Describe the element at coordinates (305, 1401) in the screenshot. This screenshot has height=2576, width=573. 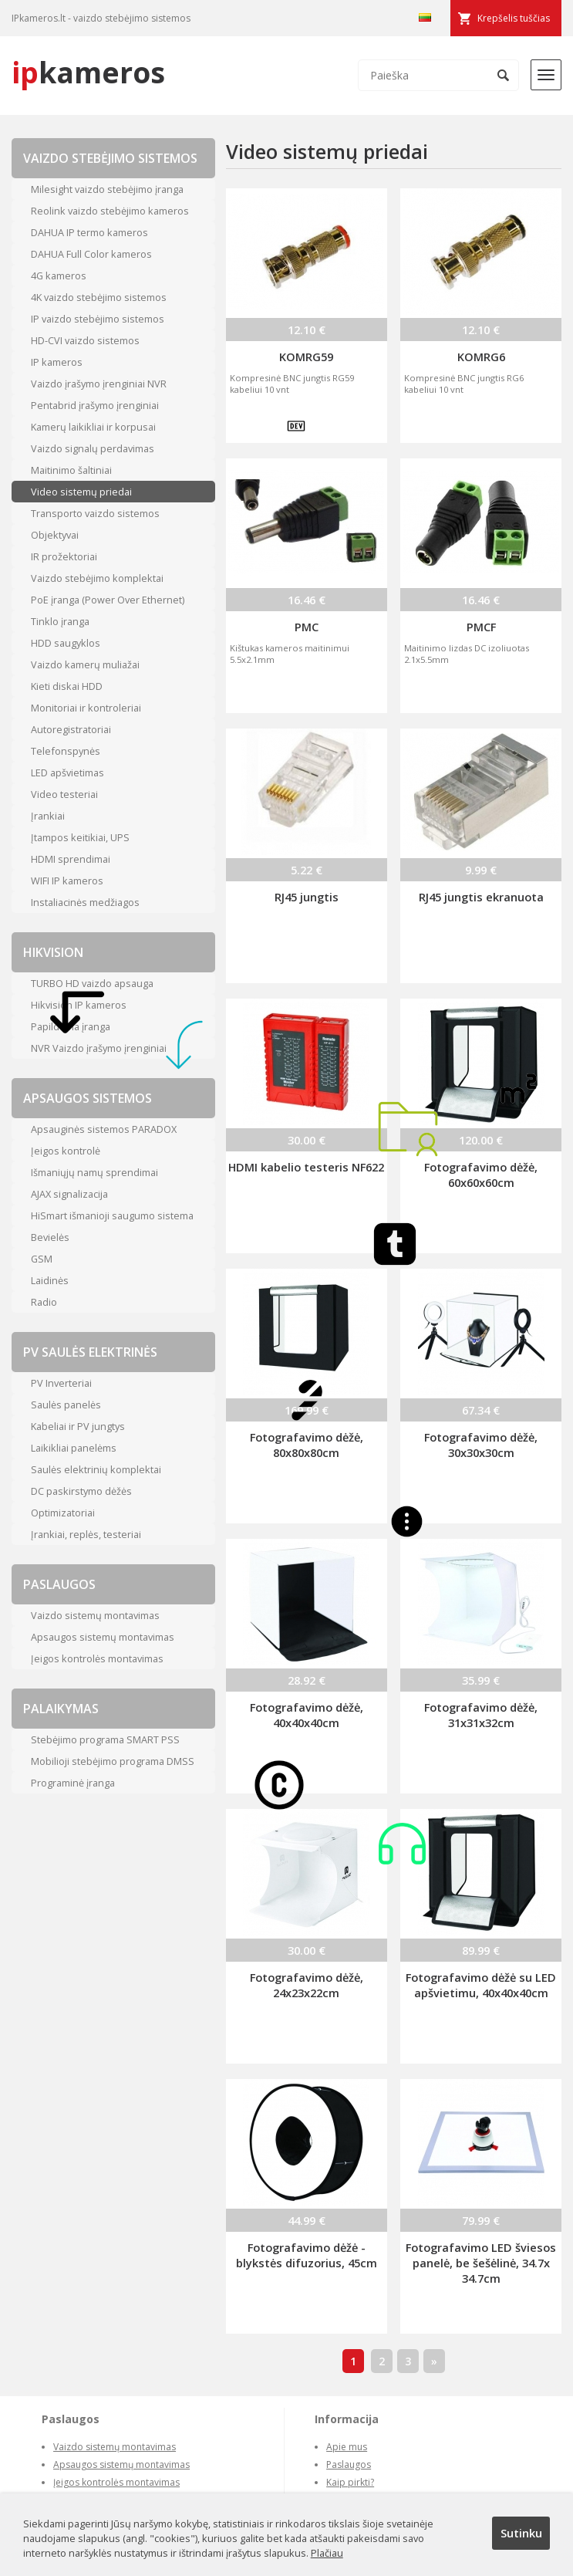
I see `indicates holiday or seasonal content` at that location.